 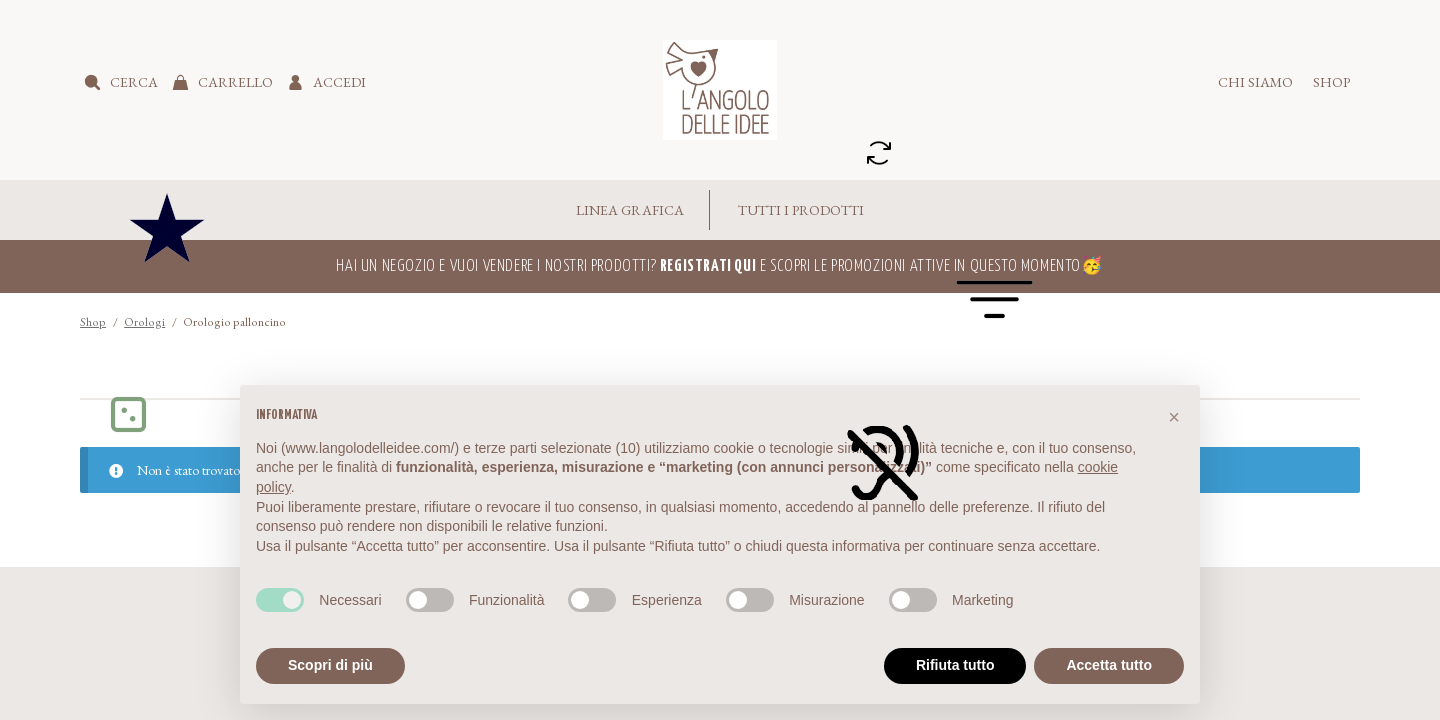 What do you see at coordinates (885, 463) in the screenshot?
I see `indicates hearing assistance is disabled` at bounding box center [885, 463].